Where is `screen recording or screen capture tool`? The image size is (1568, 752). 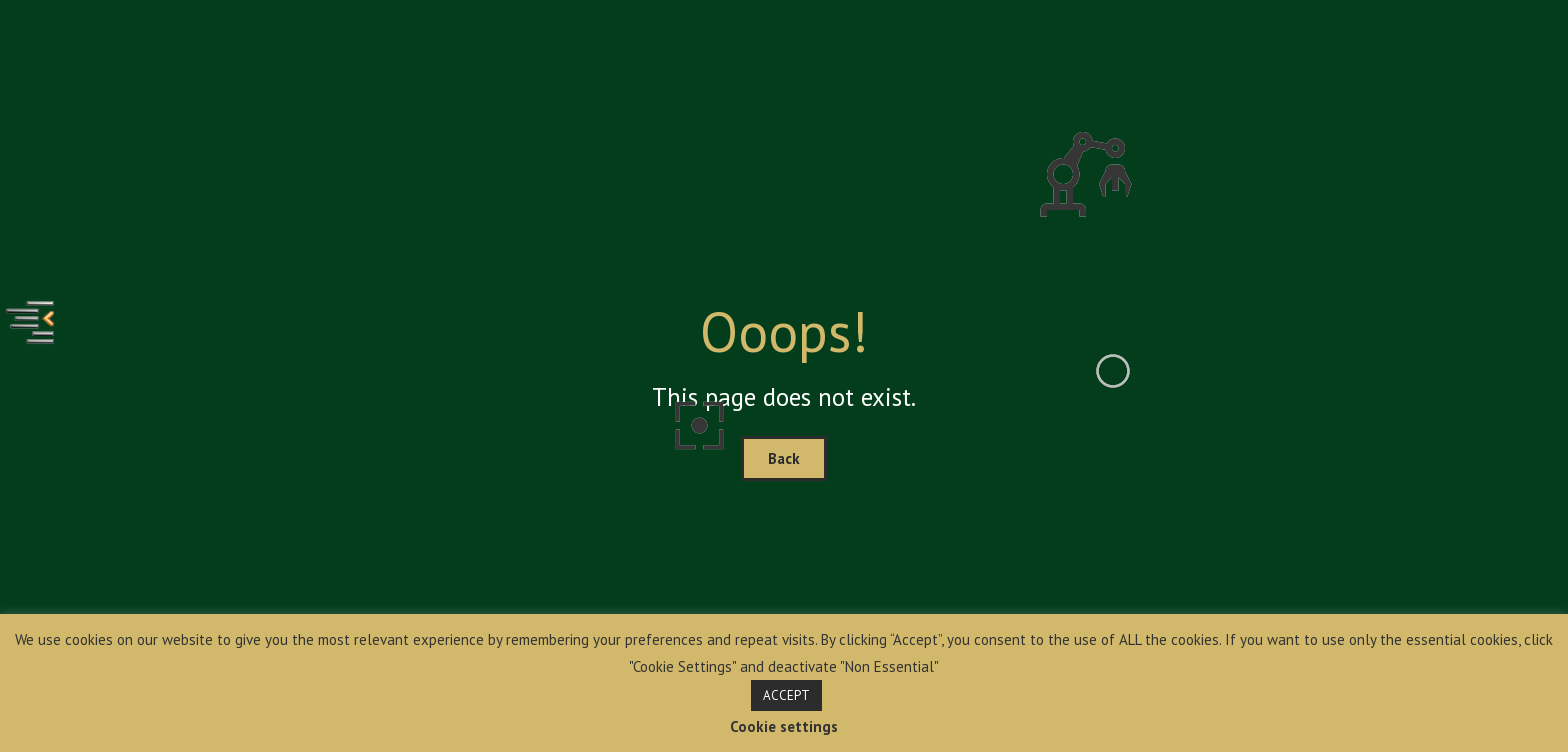
screen recording or screen capture tool is located at coordinates (699, 425).